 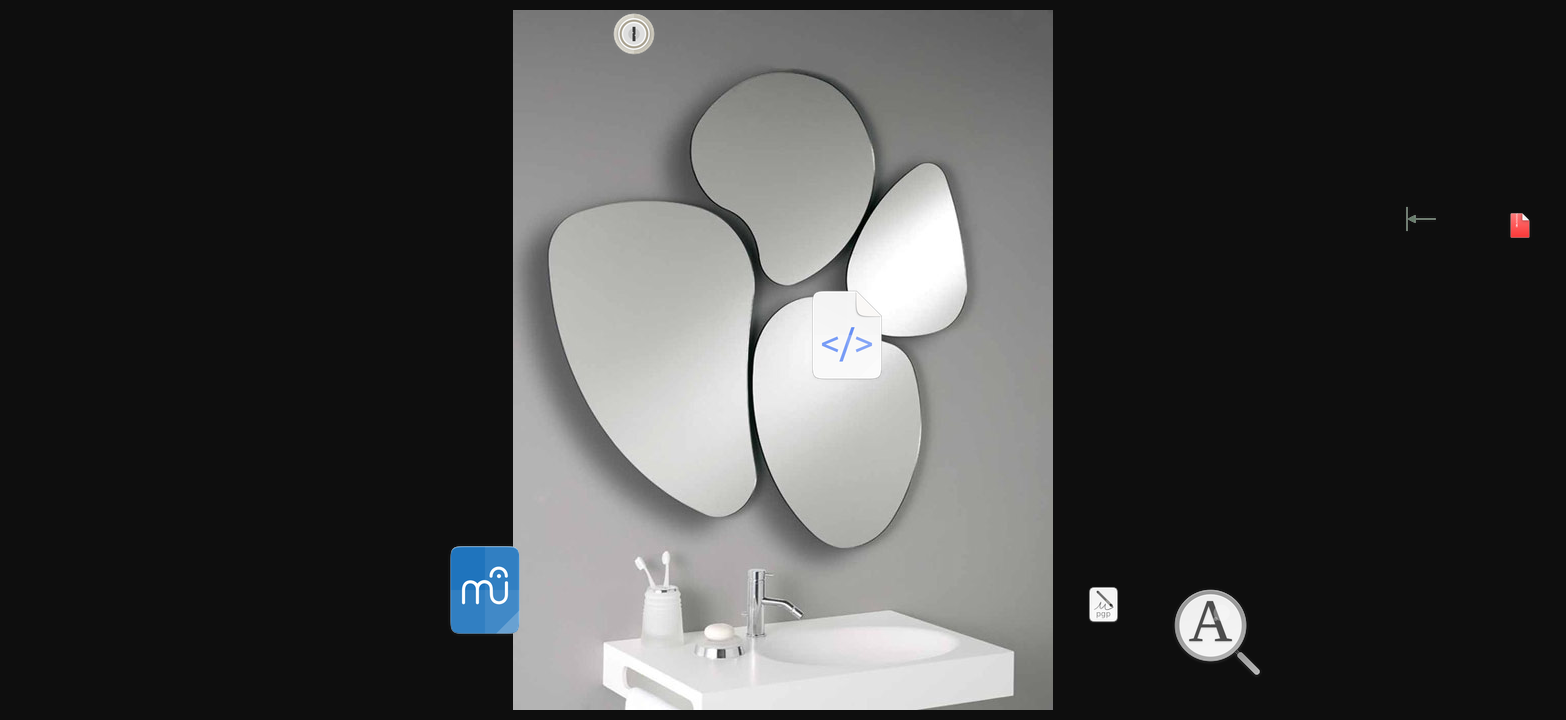 I want to click on open a MuseScore 3 music notation file, so click(x=485, y=590).